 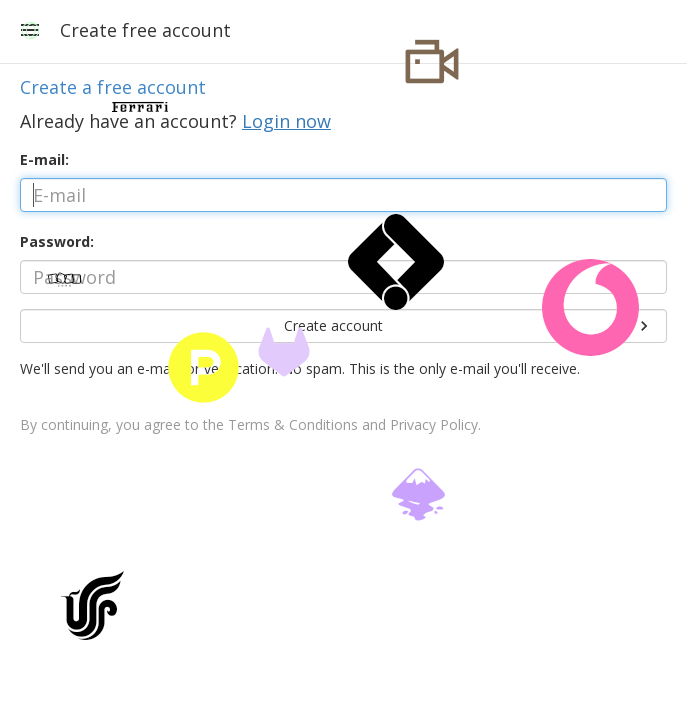 I want to click on open Opera GX browser, so click(x=30, y=30).